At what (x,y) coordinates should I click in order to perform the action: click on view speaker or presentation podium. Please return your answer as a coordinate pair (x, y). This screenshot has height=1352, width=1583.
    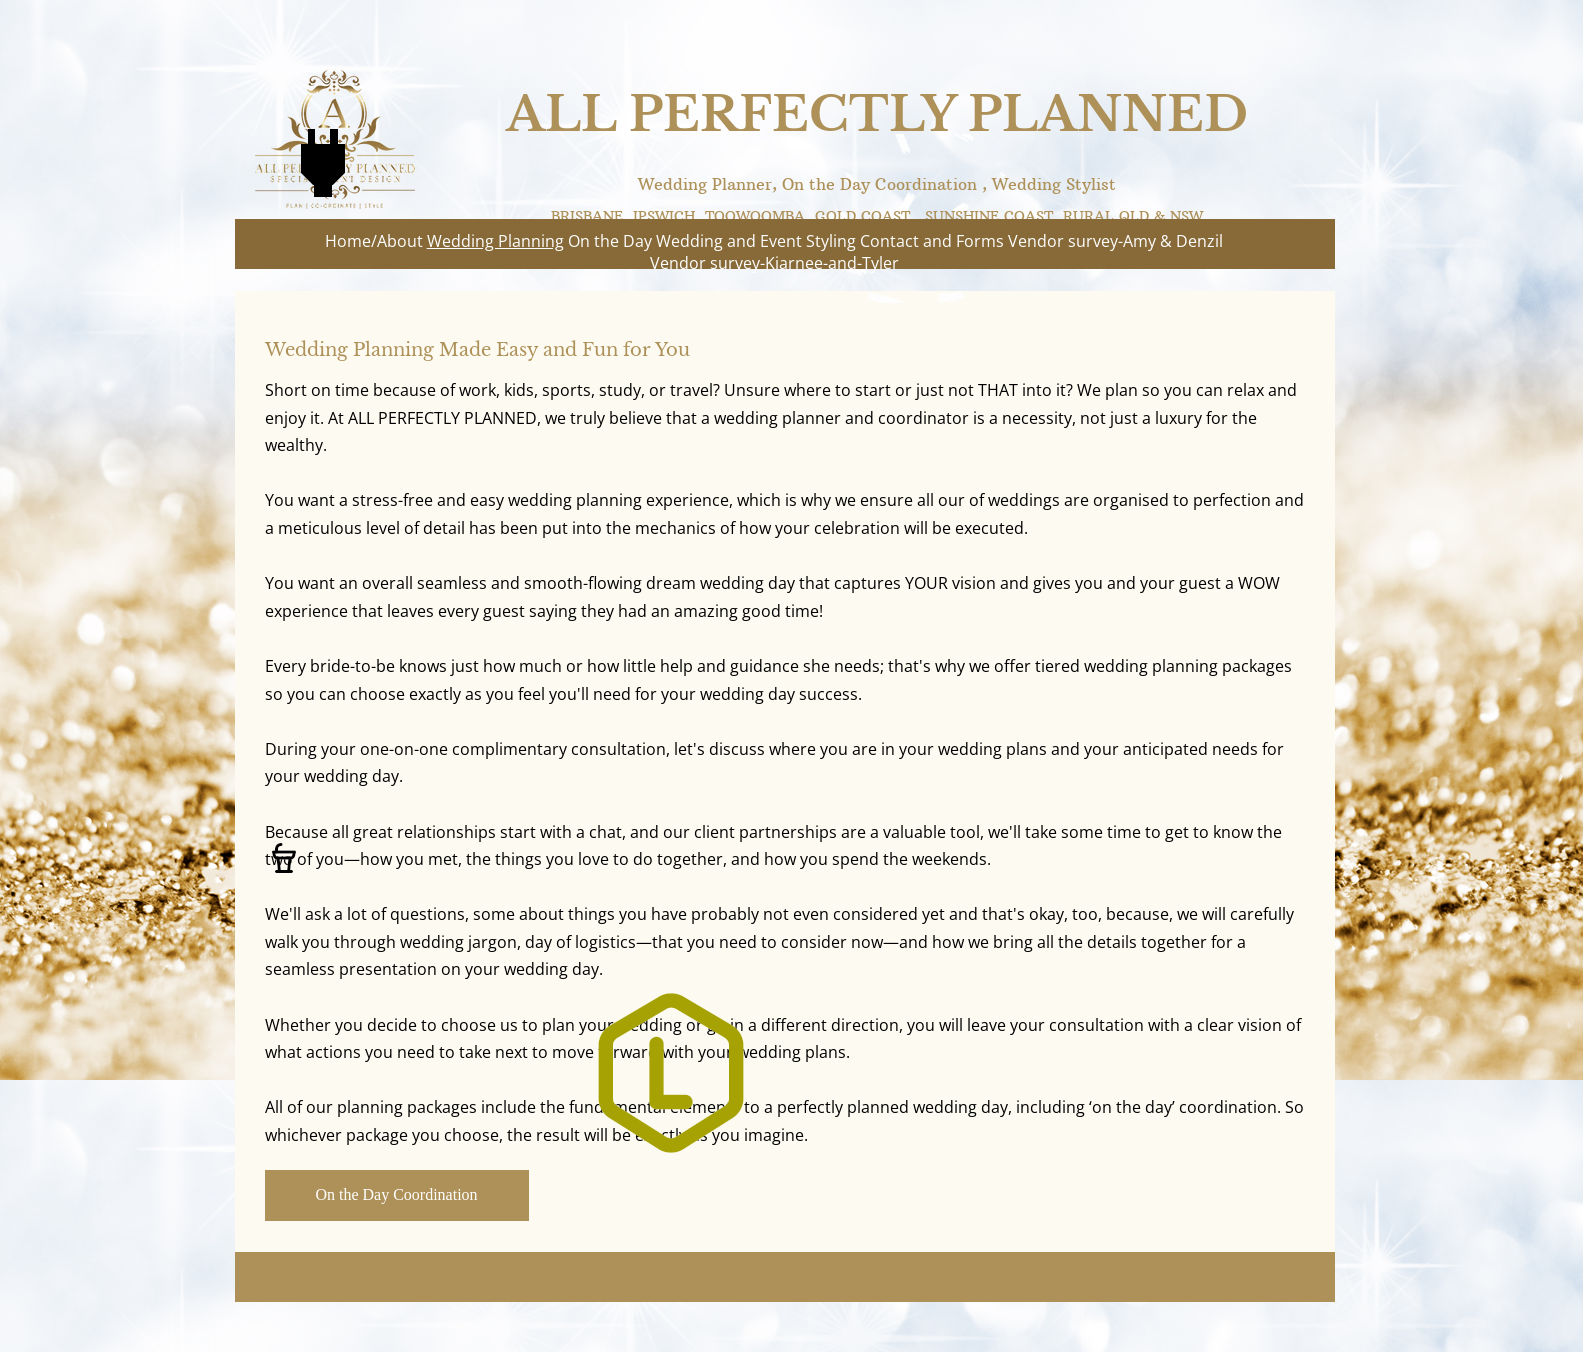
    Looking at the image, I should click on (284, 858).